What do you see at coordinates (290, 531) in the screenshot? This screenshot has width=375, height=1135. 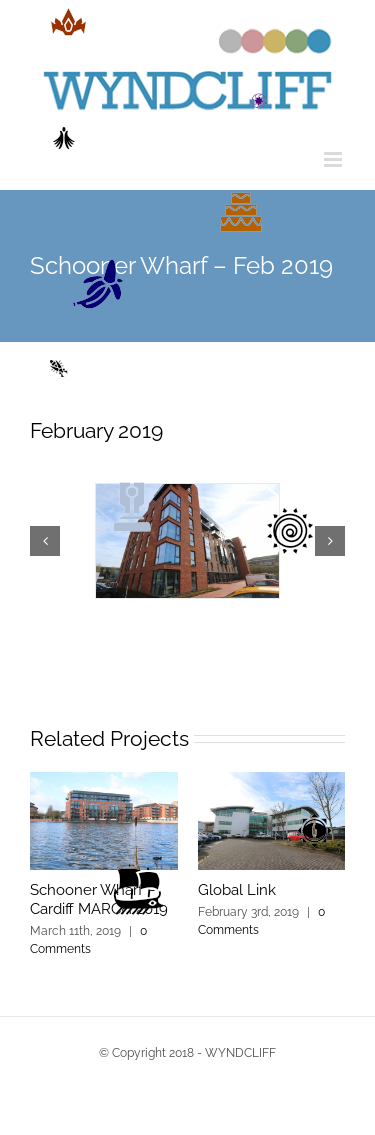 I see `ubisoft game launcher or storefront` at bounding box center [290, 531].